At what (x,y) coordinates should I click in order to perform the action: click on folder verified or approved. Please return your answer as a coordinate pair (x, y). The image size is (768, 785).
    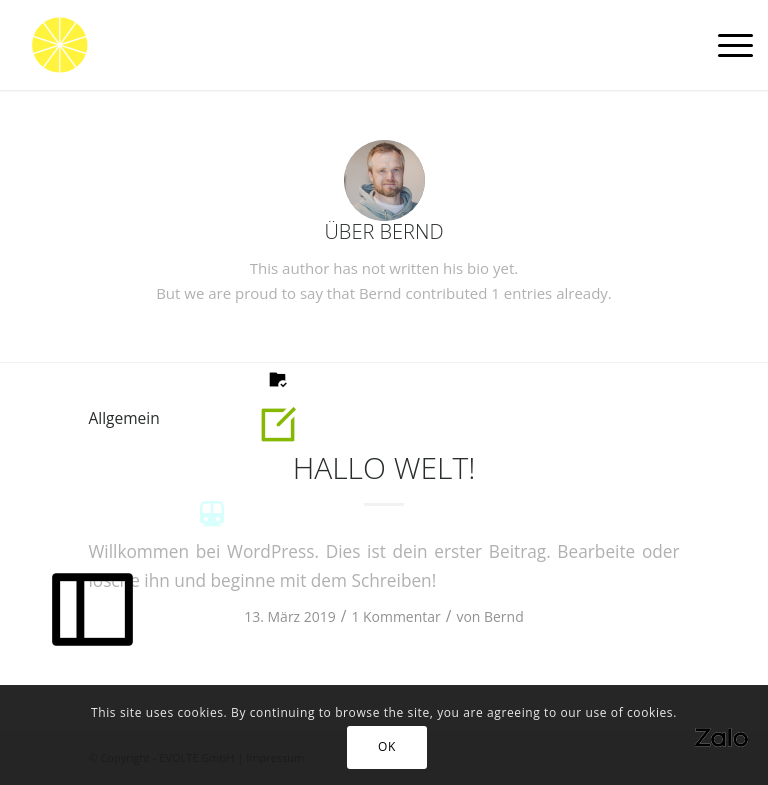
    Looking at the image, I should click on (277, 379).